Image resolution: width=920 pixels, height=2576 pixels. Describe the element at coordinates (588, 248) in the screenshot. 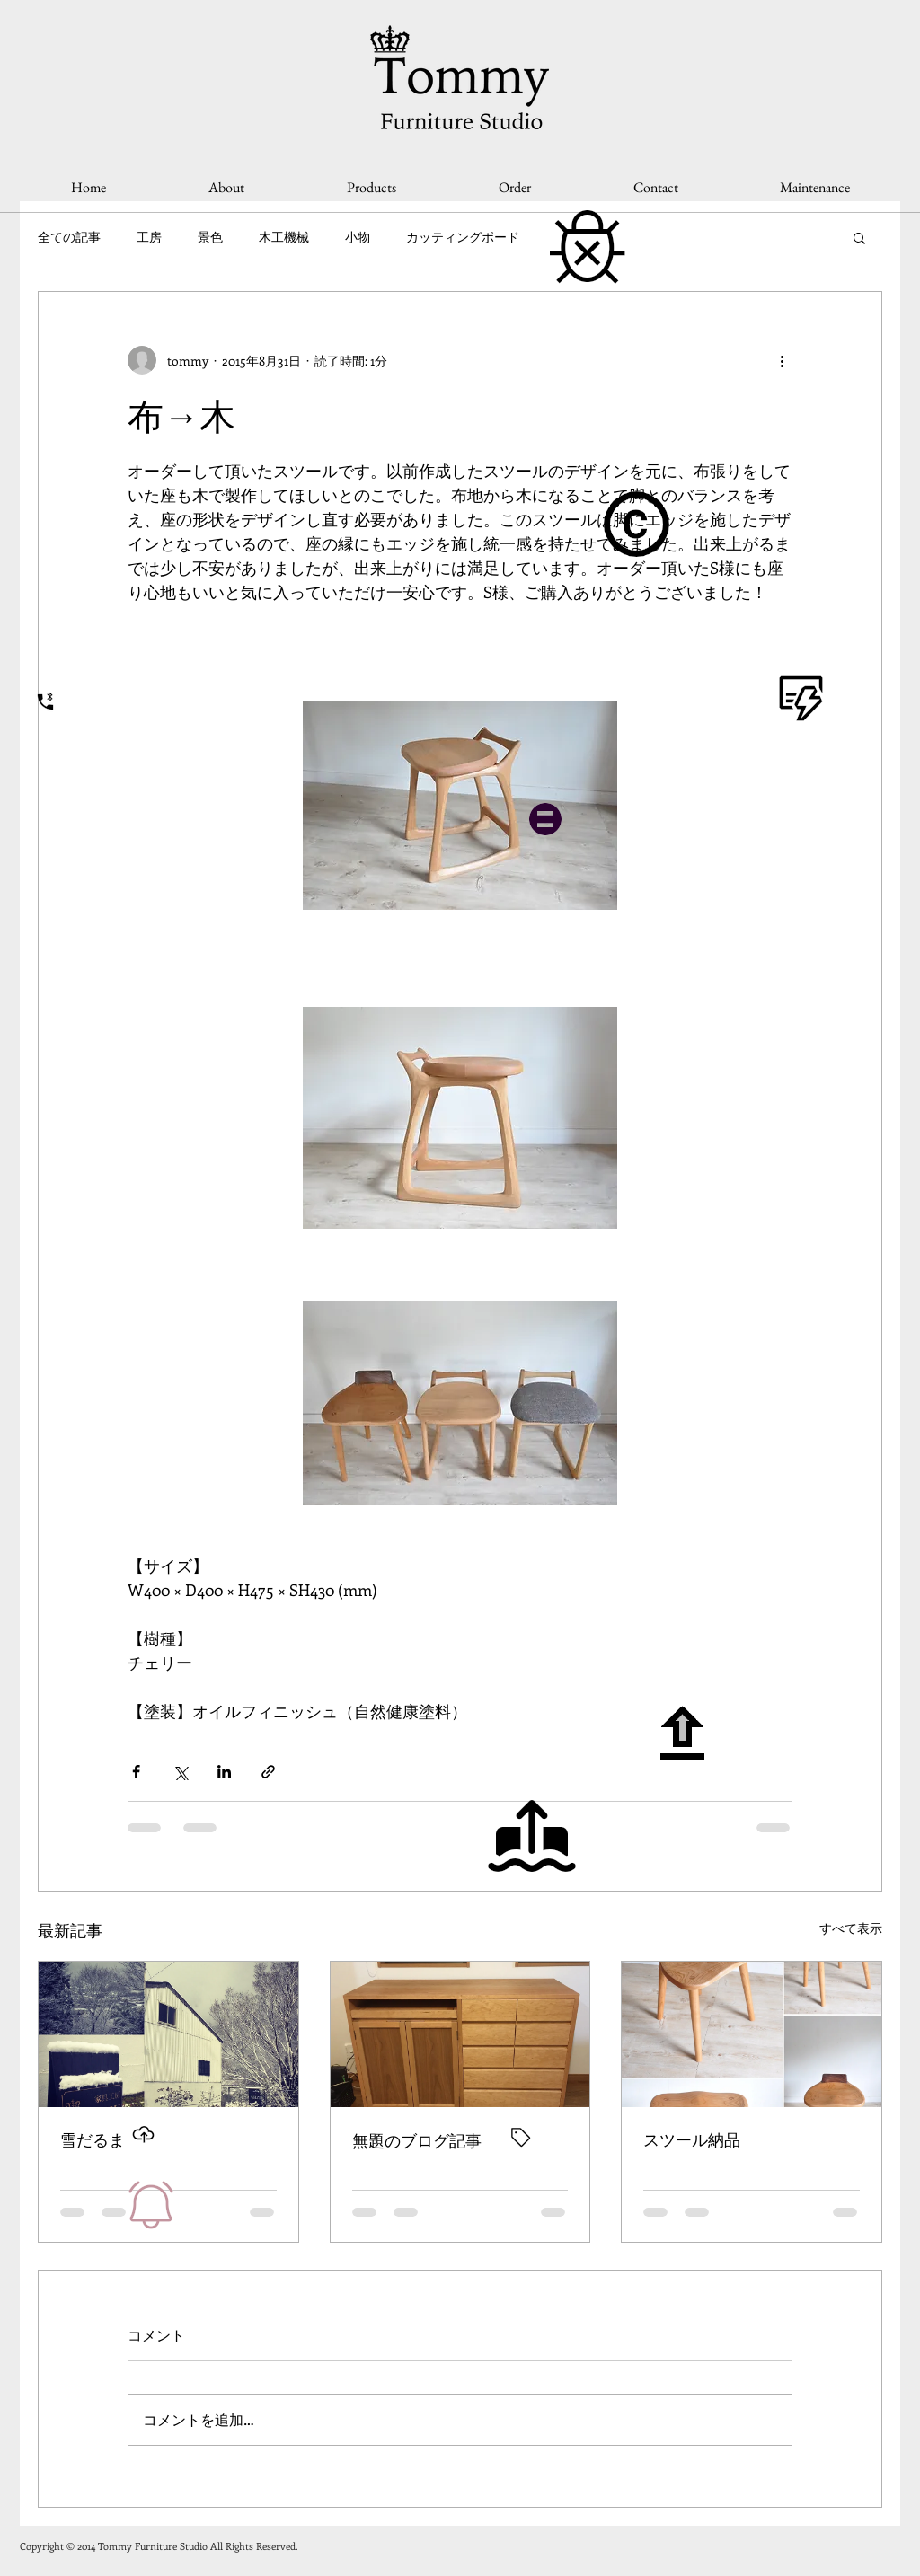

I see `start debugging mode` at that location.